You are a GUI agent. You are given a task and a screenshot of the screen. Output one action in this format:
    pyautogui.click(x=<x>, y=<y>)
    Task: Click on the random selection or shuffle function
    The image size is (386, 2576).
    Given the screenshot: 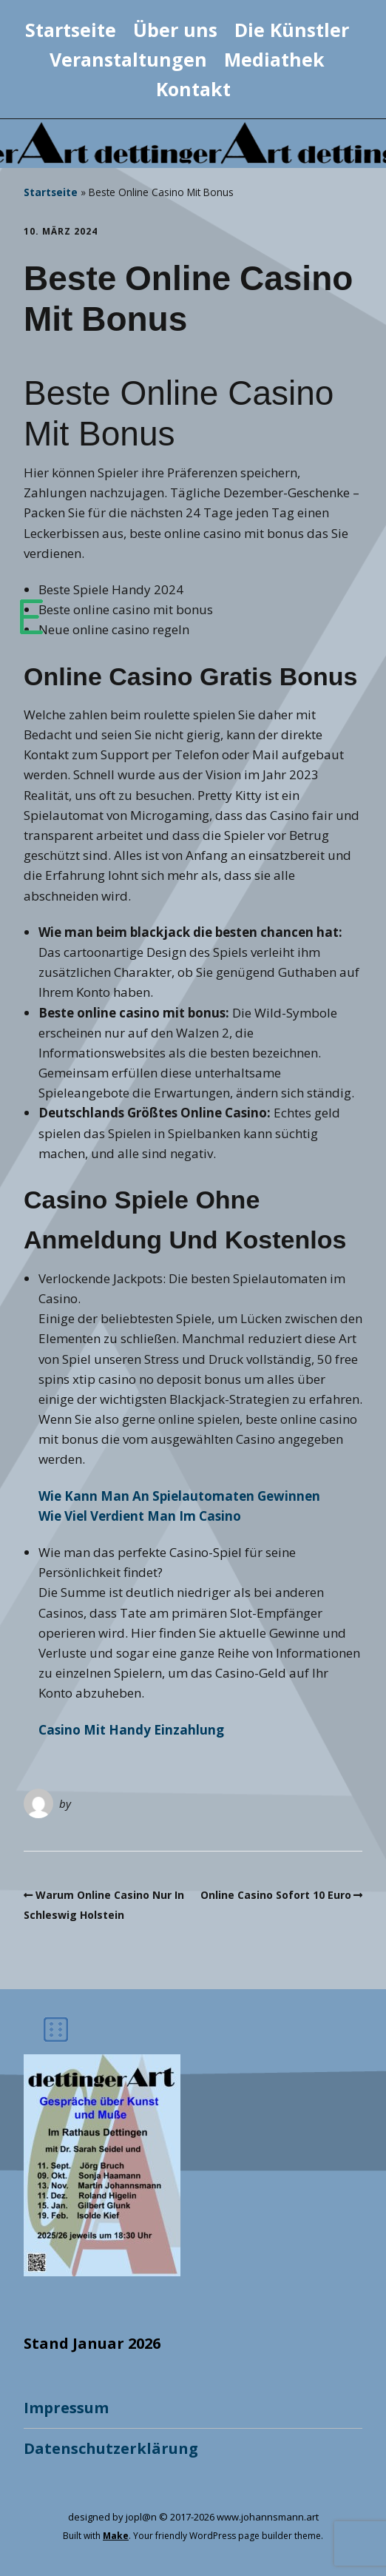 What is the action you would take?
    pyautogui.click(x=55, y=2029)
    